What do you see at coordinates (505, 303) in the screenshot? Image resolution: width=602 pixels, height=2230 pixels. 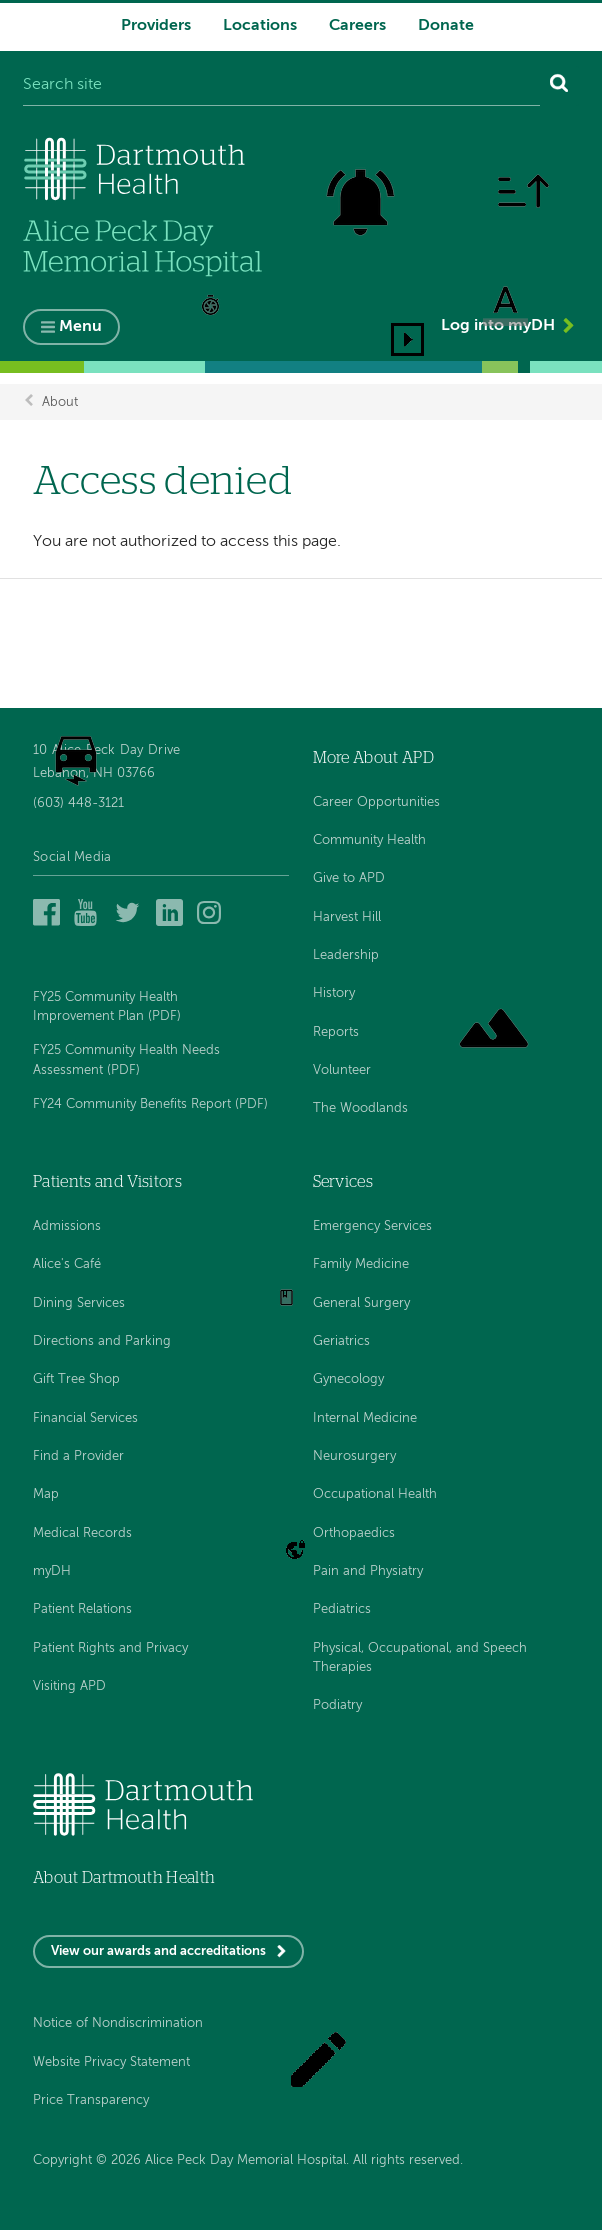 I see `change text color` at bounding box center [505, 303].